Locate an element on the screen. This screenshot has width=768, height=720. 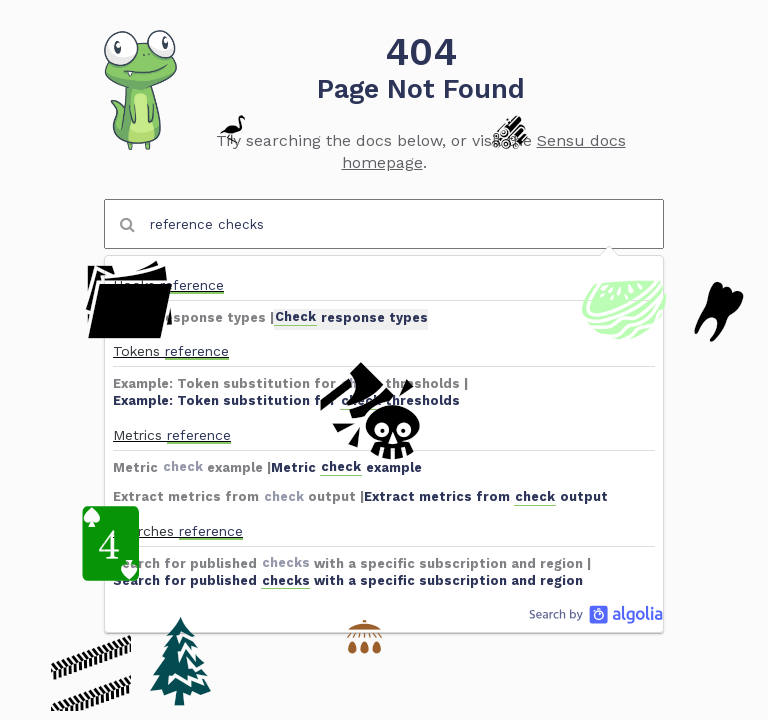
wood resource inventory in a crafting game is located at coordinates (509, 131).